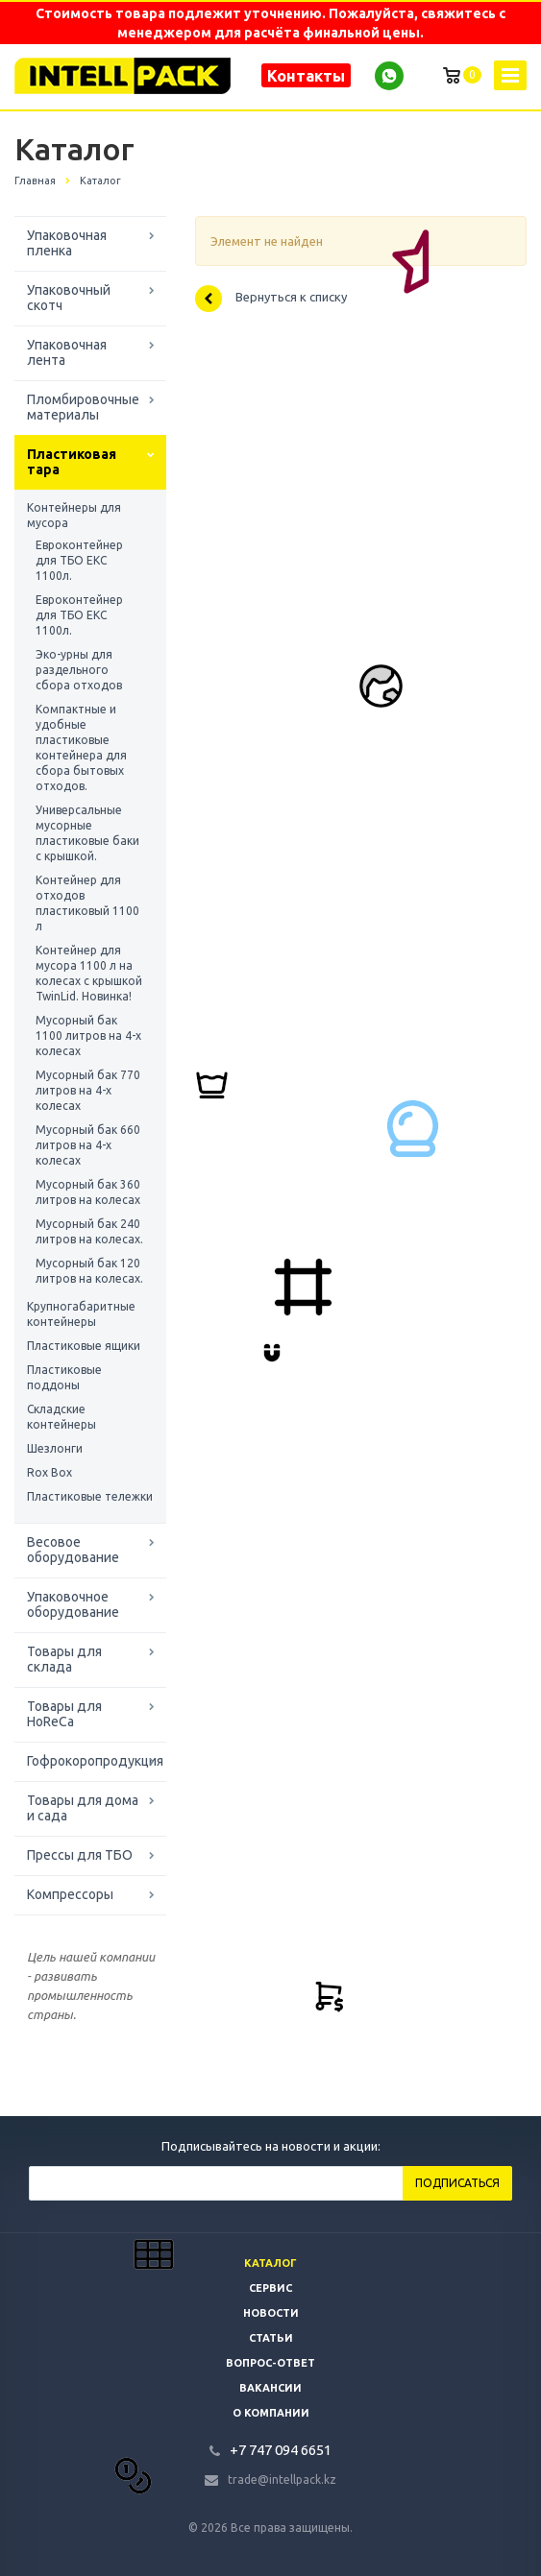 This screenshot has height=2576, width=541. What do you see at coordinates (272, 1353) in the screenshot?
I see `attract or pull related items together` at bounding box center [272, 1353].